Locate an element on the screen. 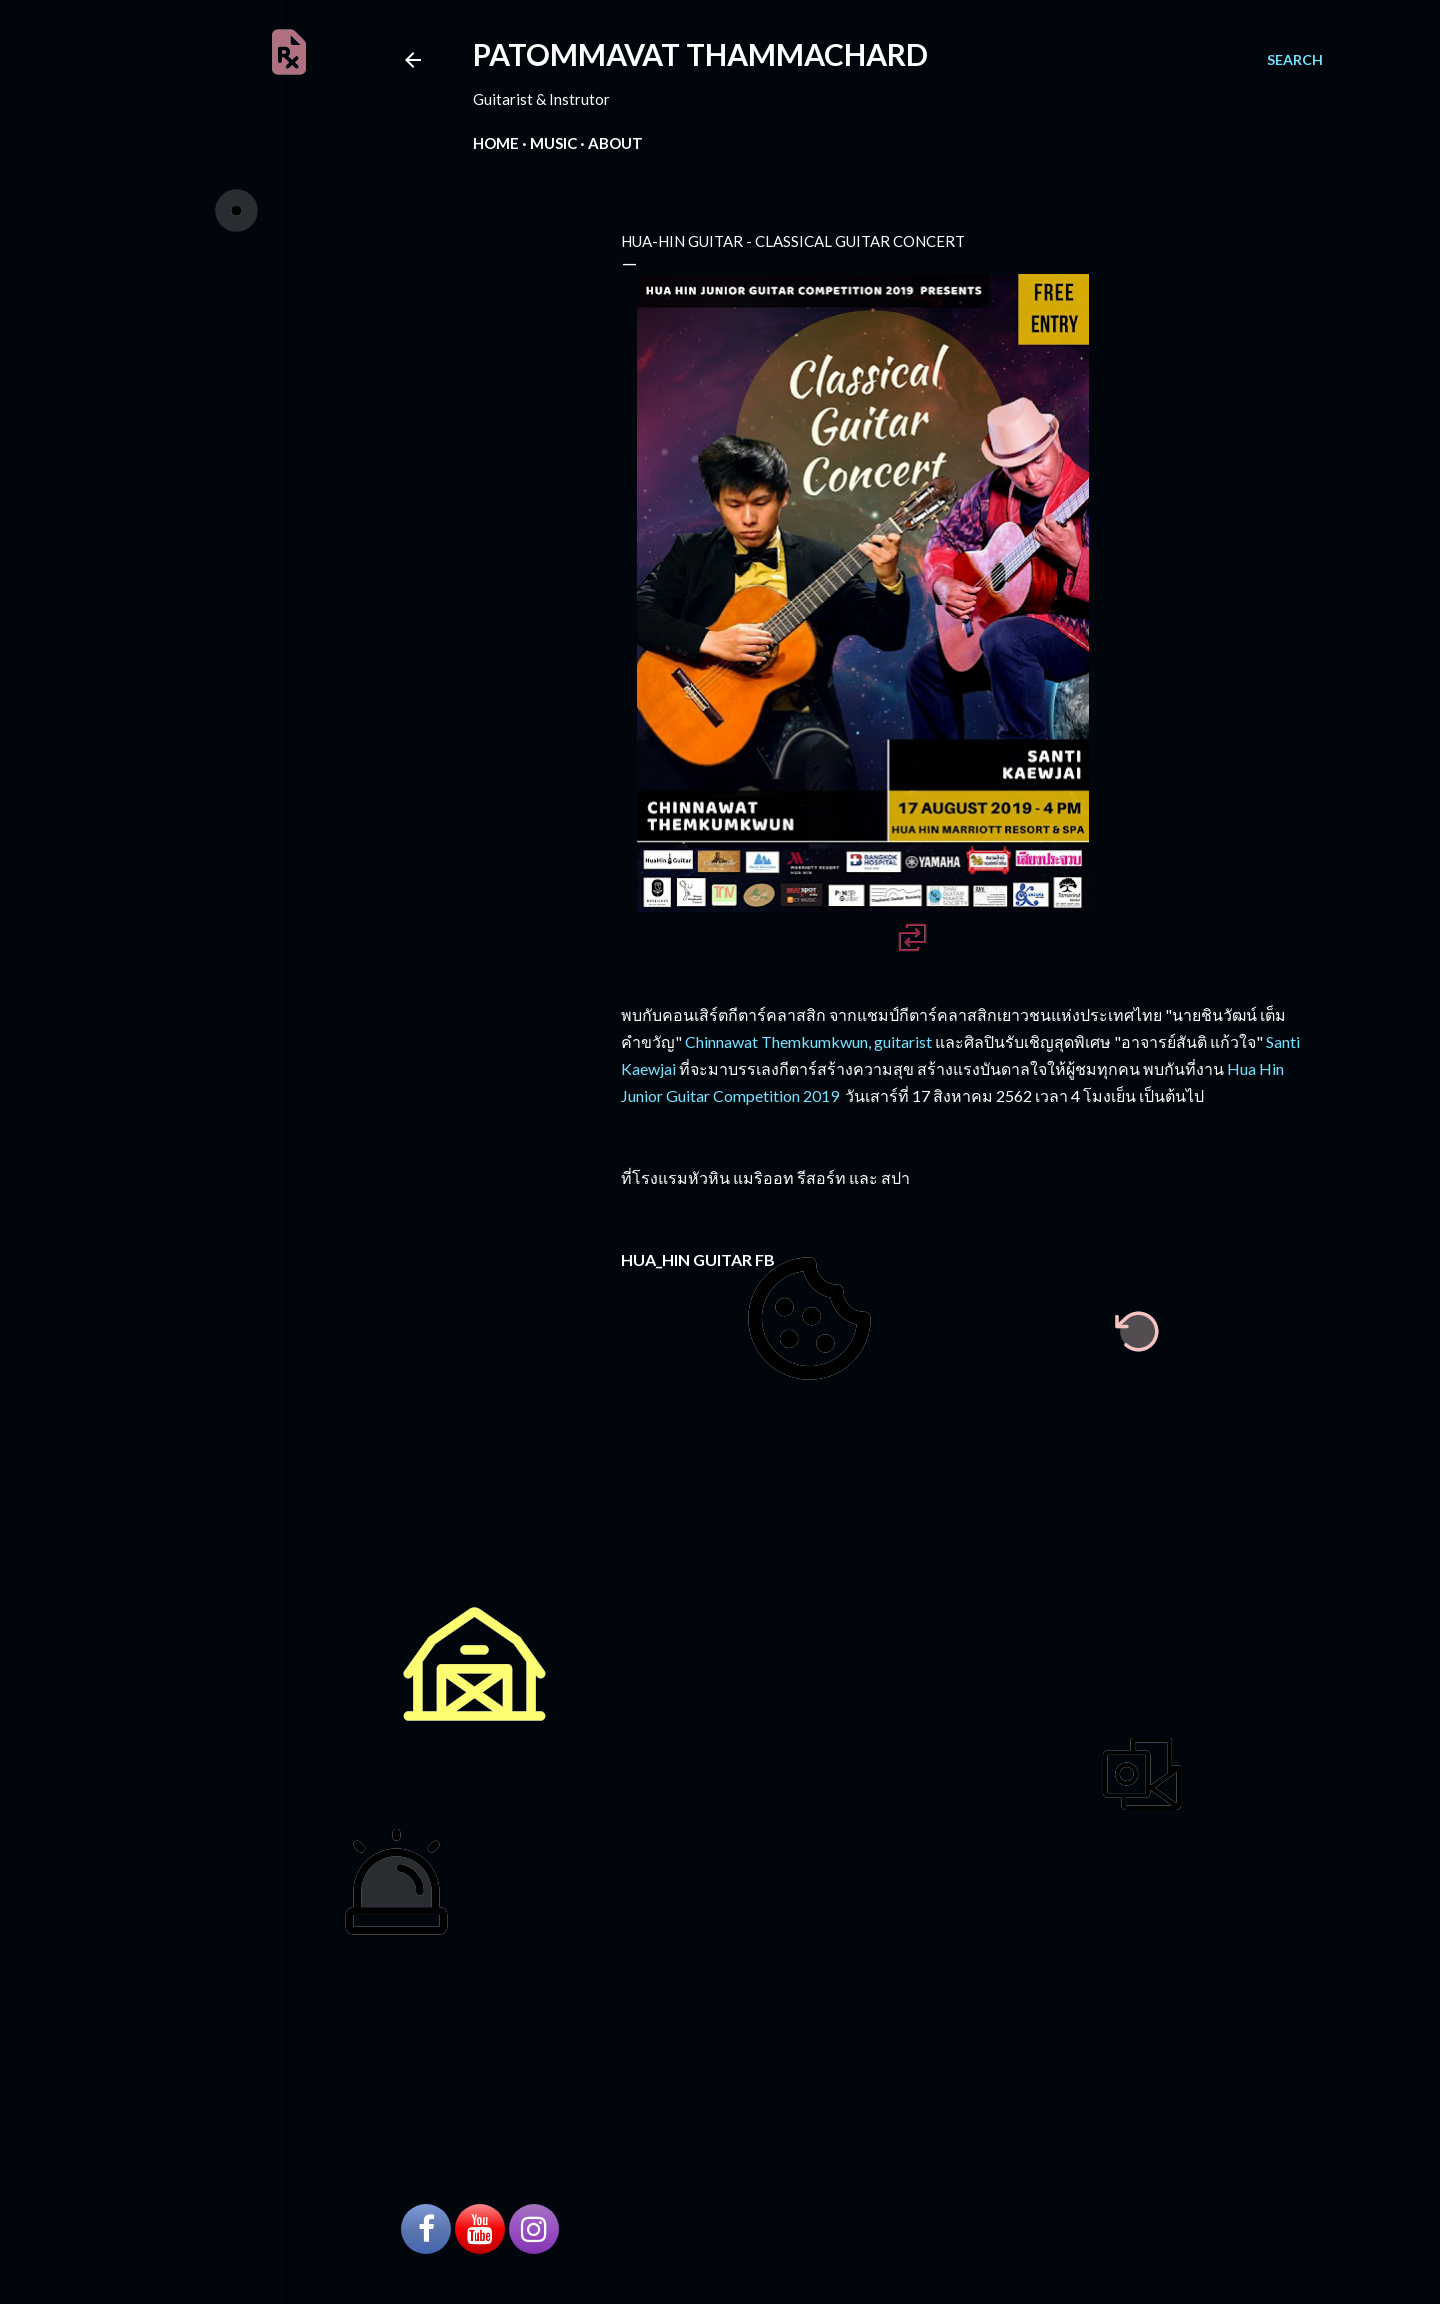 The height and width of the screenshot is (2304, 1440). access farm or agricultural settings is located at coordinates (474, 1673).